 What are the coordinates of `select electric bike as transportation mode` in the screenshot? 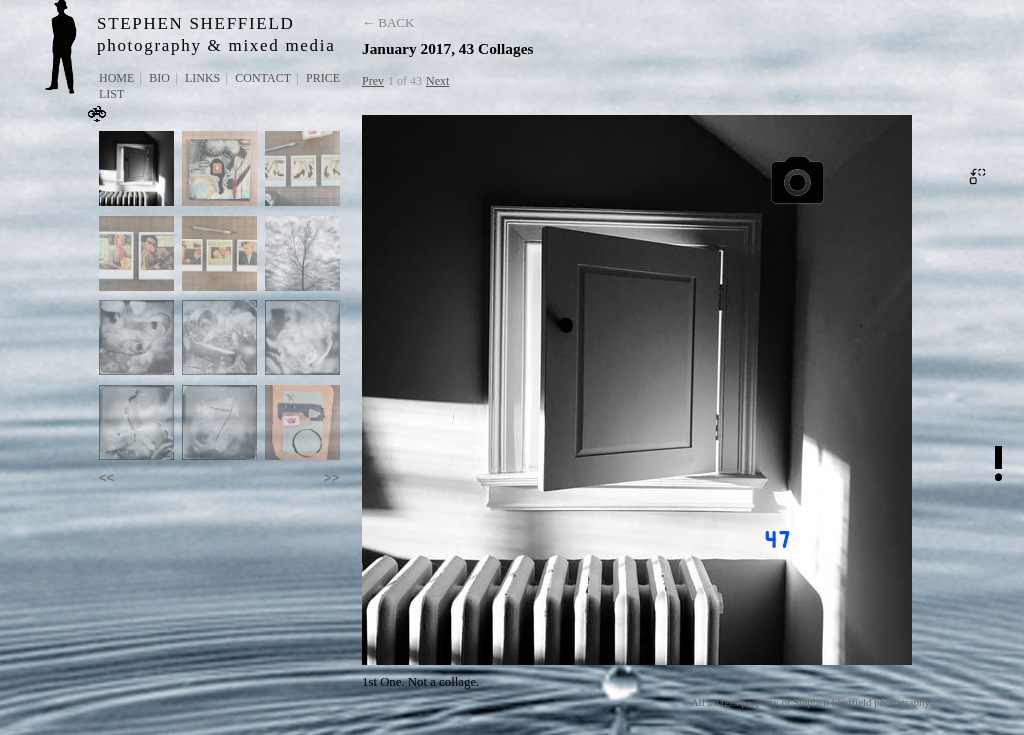 It's located at (97, 114).